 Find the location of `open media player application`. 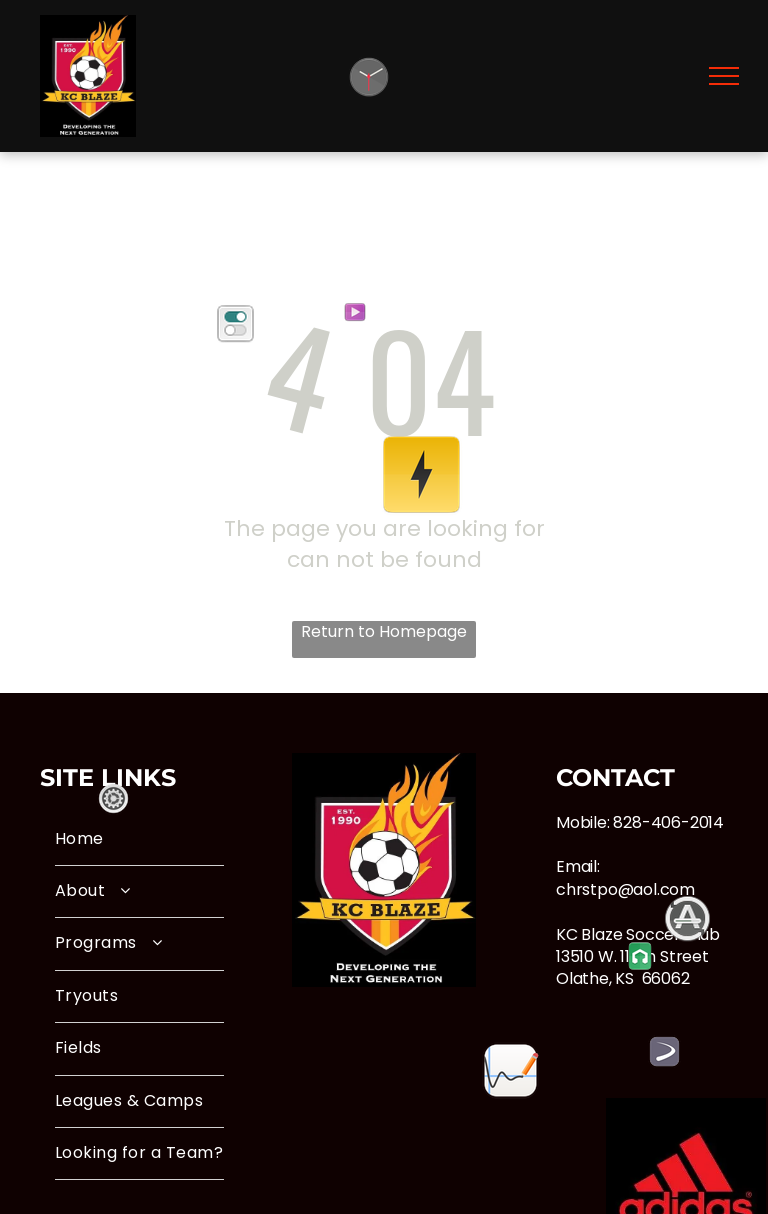

open media player application is located at coordinates (355, 312).